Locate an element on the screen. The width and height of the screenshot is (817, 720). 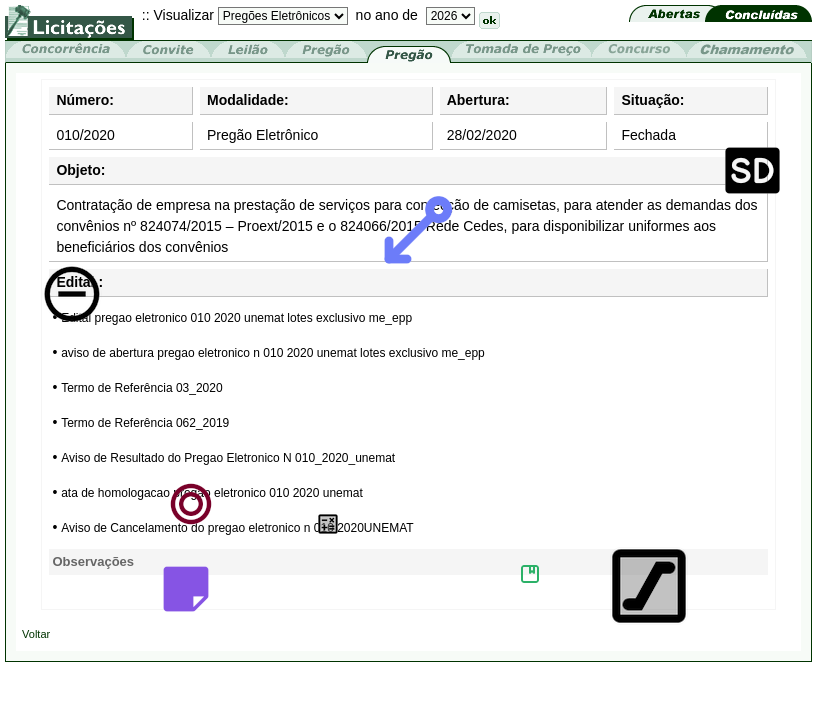
open calculator tool is located at coordinates (328, 524).